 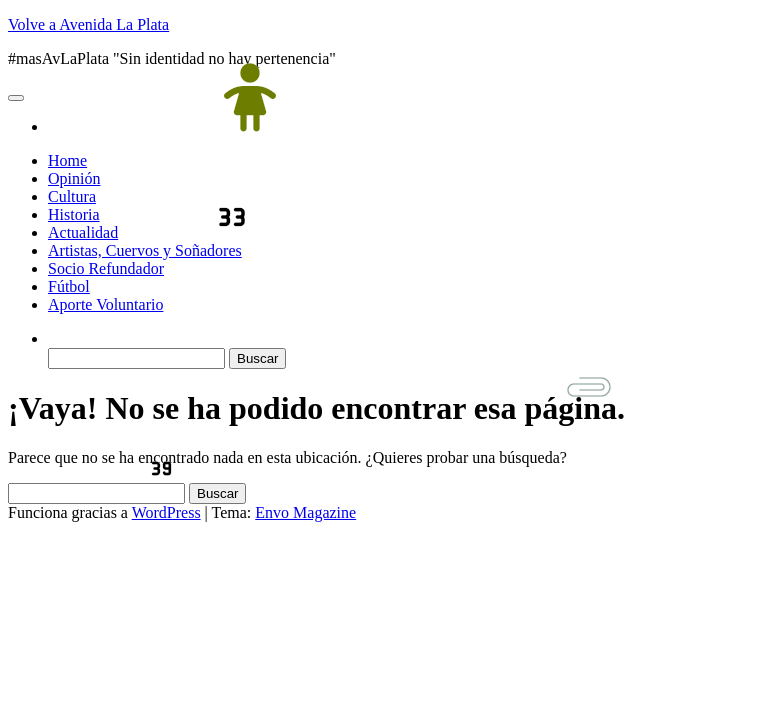 What do you see at coordinates (250, 99) in the screenshot?
I see `indicates women's restroom or facilities` at bounding box center [250, 99].